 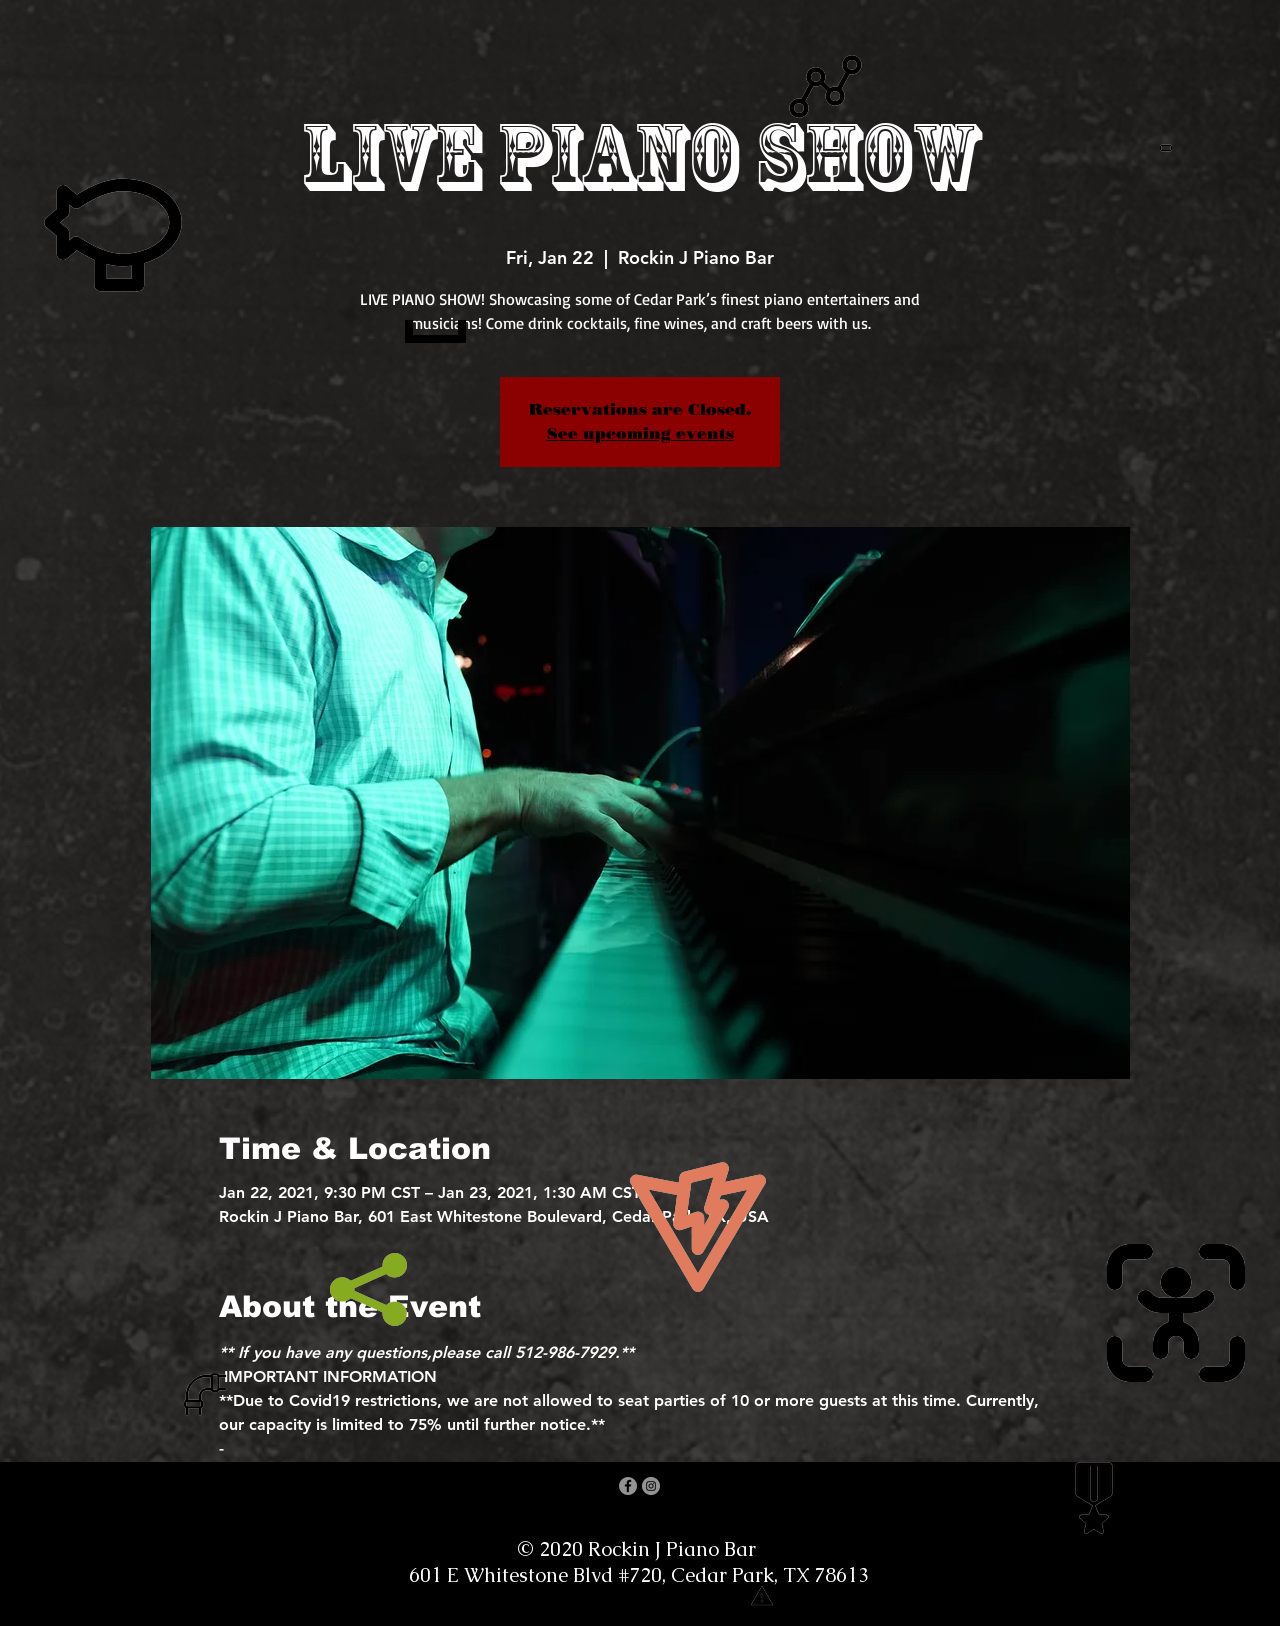 What do you see at coordinates (825, 86) in the screenshot?
I see `view connected data points or nodes` at bounding box center [825, 86].